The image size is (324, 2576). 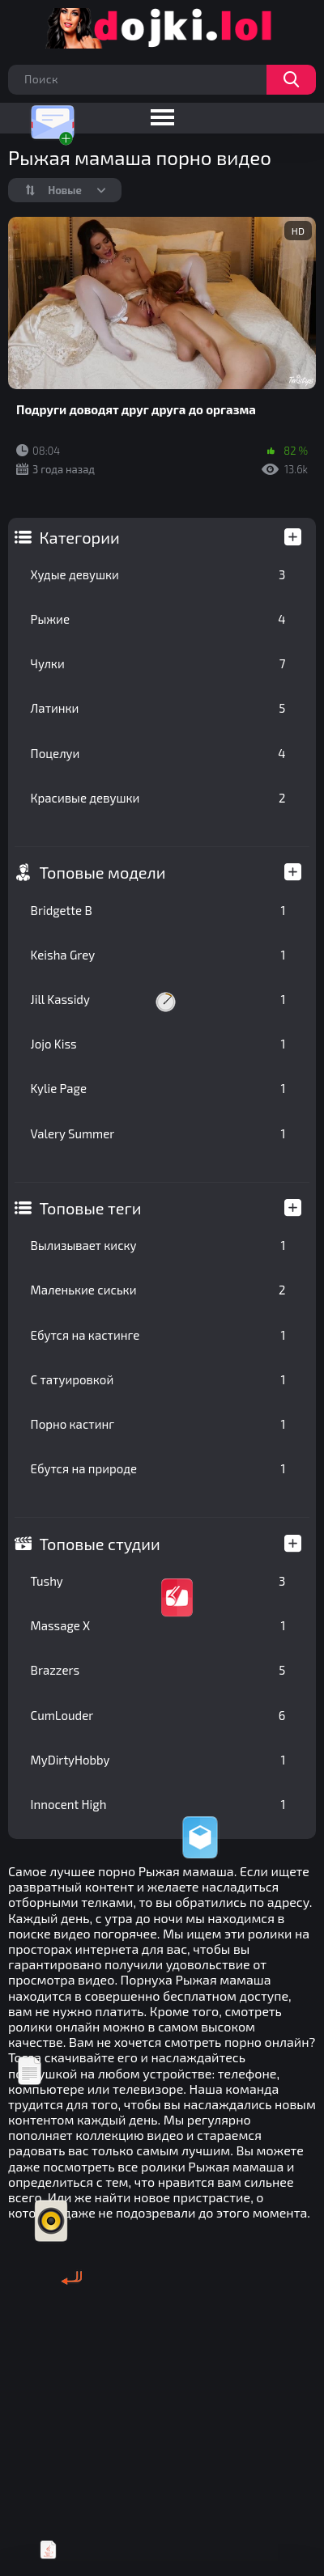 What do you see at coordinates (48, 2549) in the screenshot?
I see `java source code file` at bounding box center [48, 2549].